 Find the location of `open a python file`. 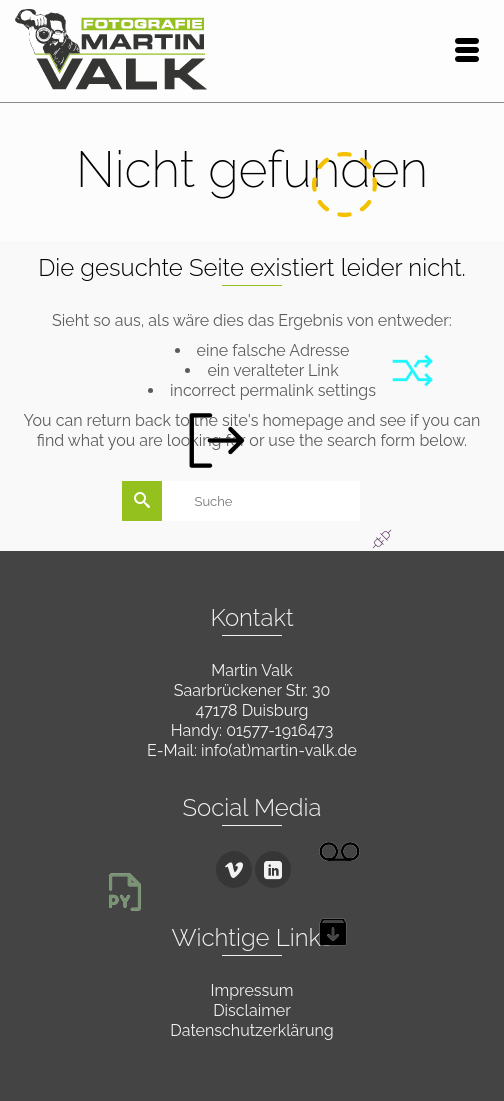

open a python file is located at coordinates (125, 892).